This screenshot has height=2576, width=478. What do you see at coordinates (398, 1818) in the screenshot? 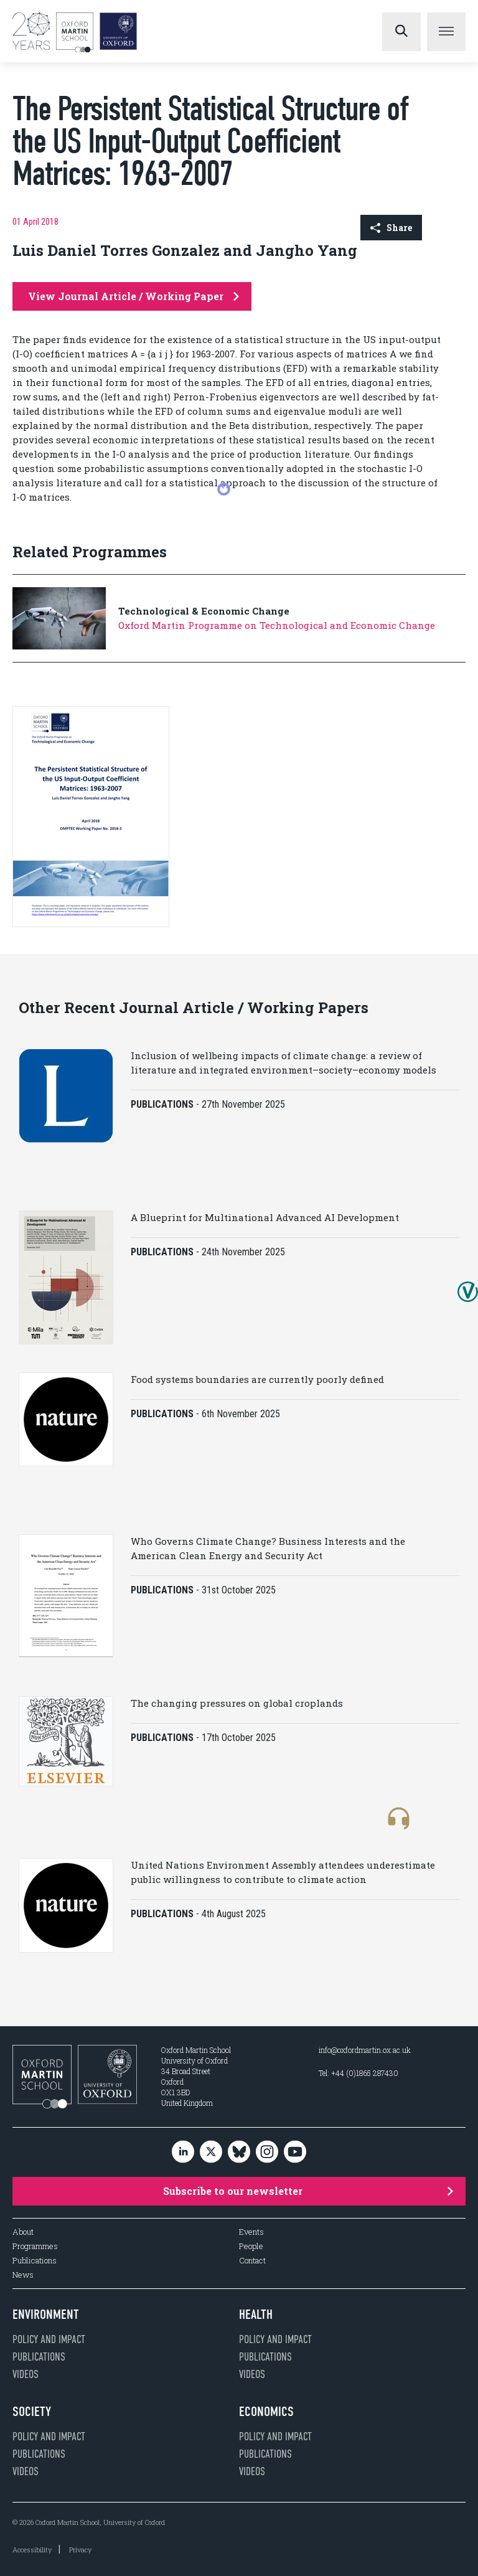
I see `contact customer support` at bounding box center [398, 1818].